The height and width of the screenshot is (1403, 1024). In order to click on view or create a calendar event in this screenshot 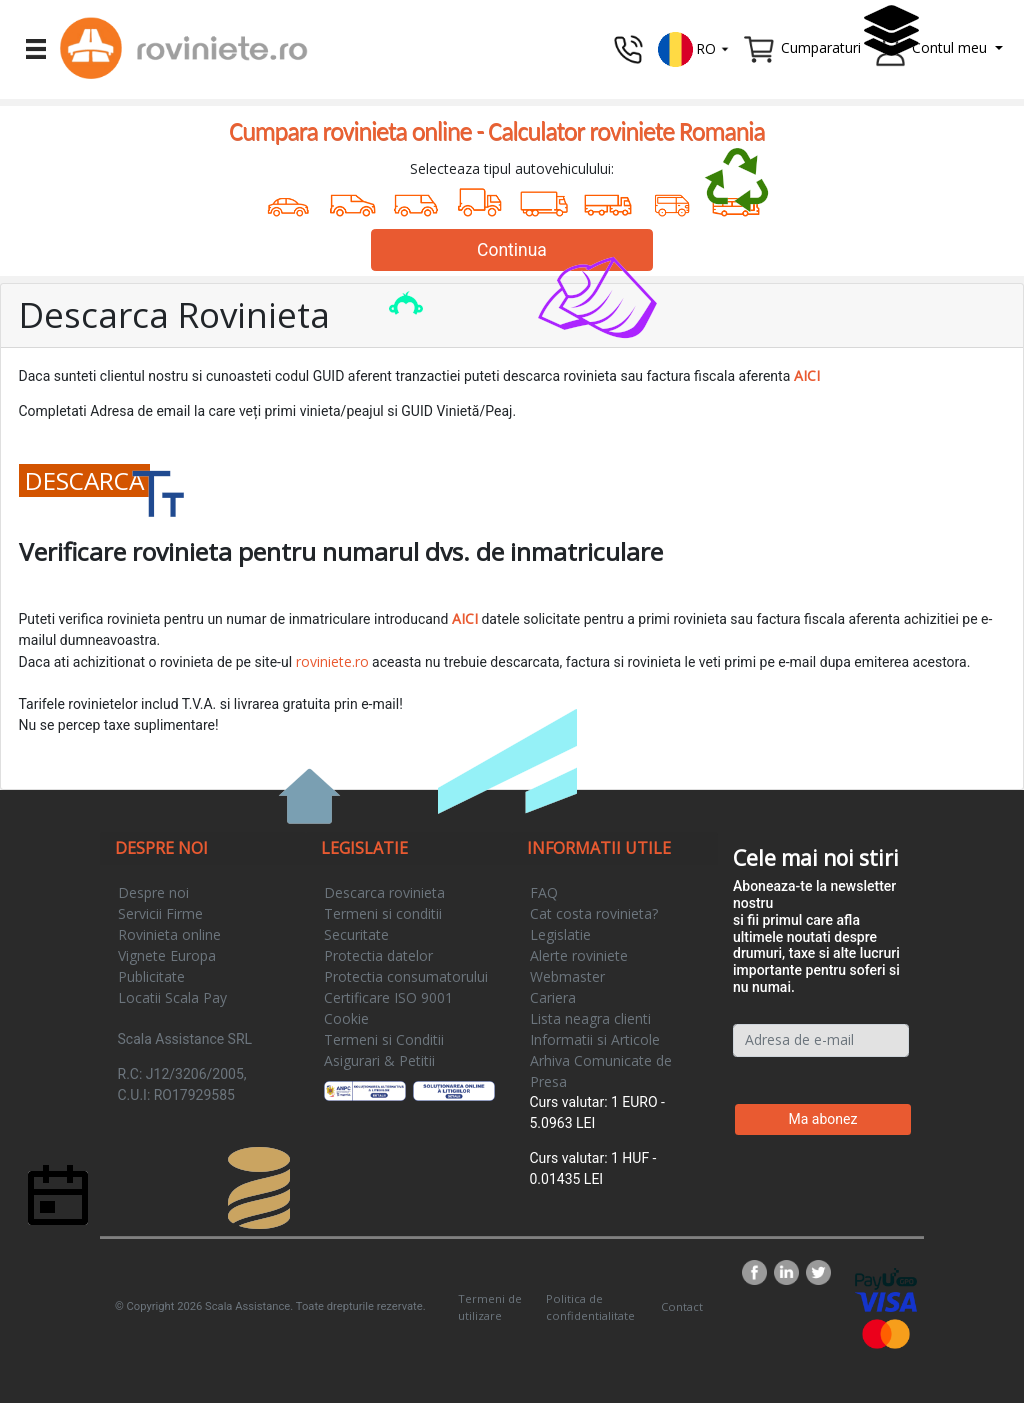, I will do `click(58, 1198)`.